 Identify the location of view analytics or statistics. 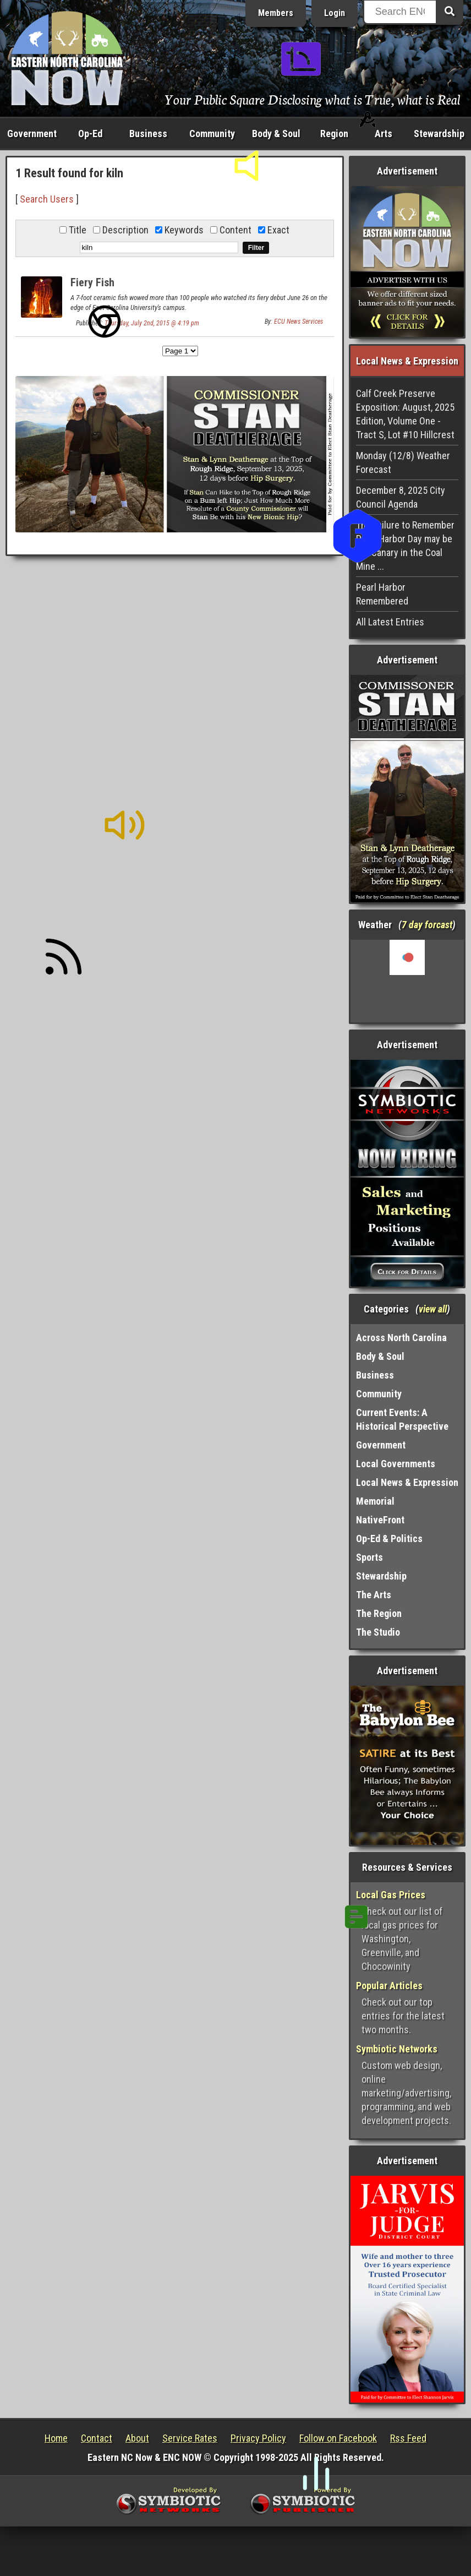
(316, 2473).